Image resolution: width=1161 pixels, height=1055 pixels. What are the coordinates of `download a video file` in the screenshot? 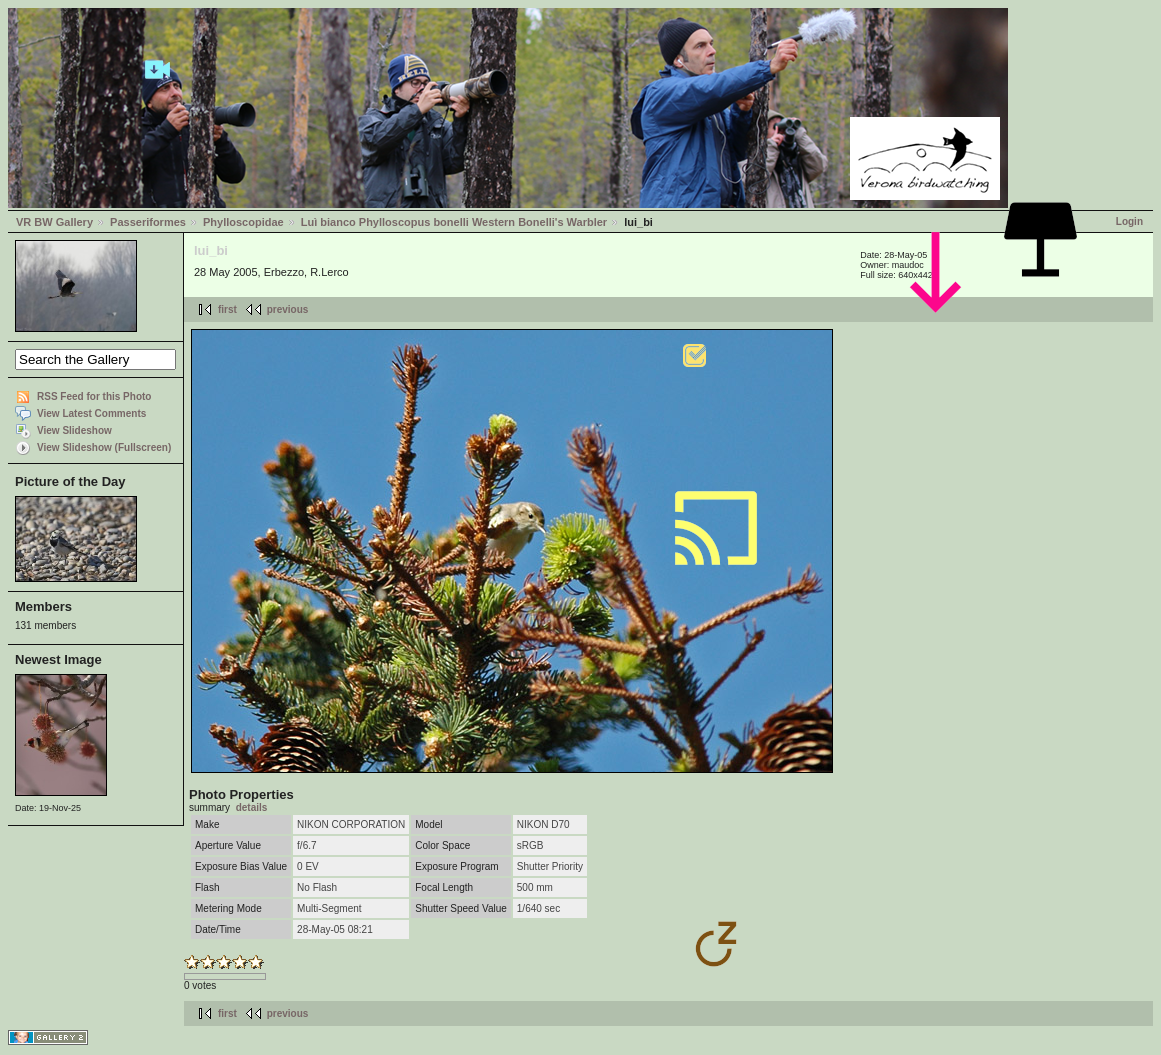 It's located at (157, 69).